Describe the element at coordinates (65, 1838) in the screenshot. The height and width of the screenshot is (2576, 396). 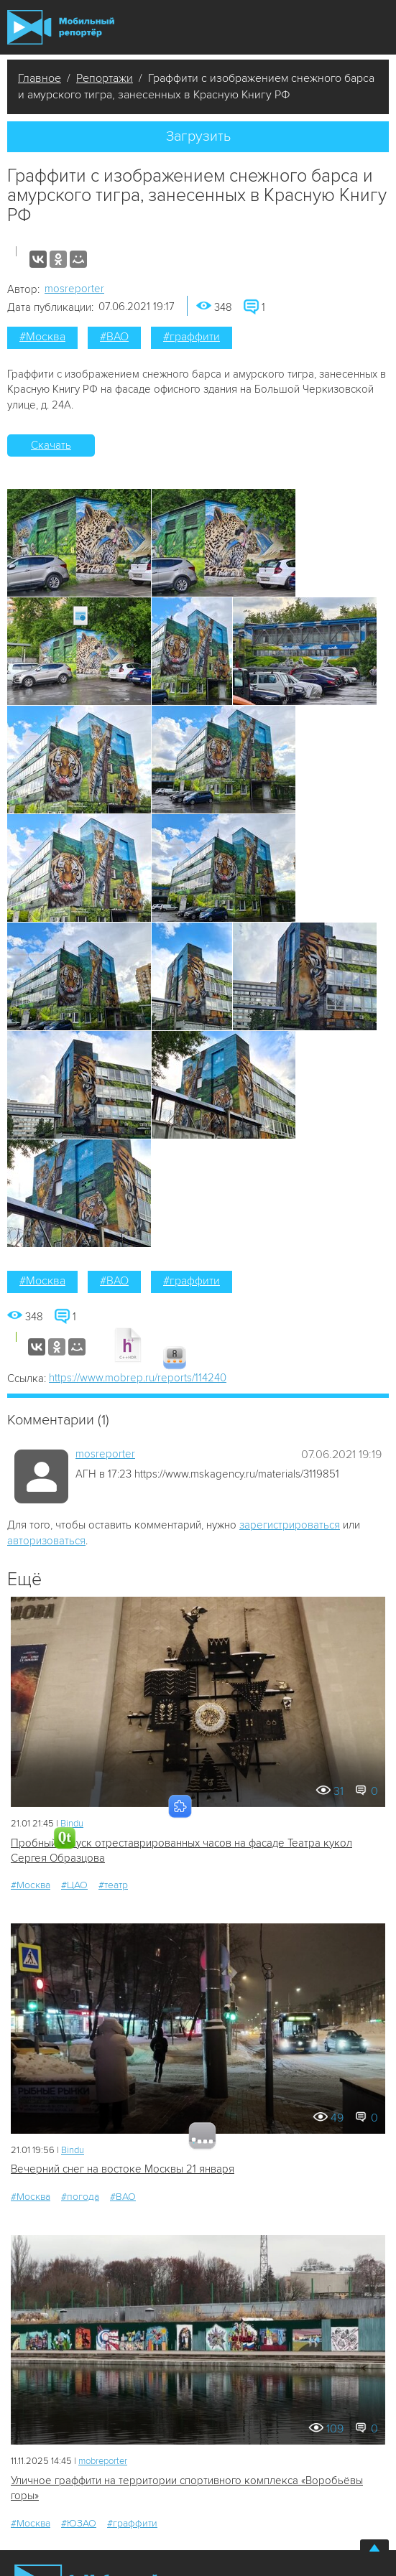
I see `open Qt application framework` at that location.